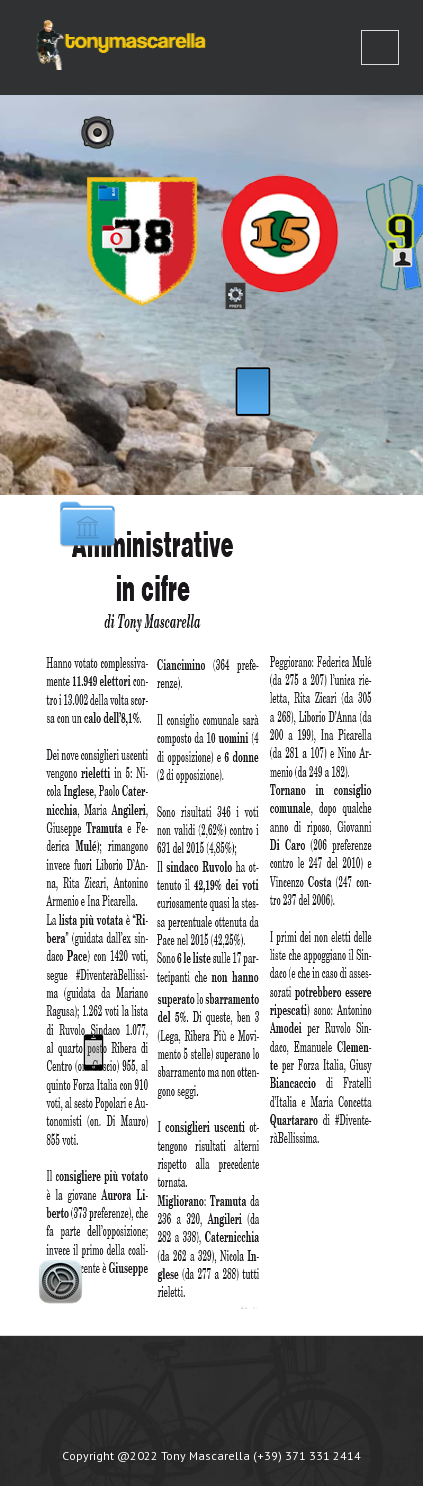 The image size is (423, 1486). I want to click on iPhone device in sidebar navigation, so click(93, 1052).